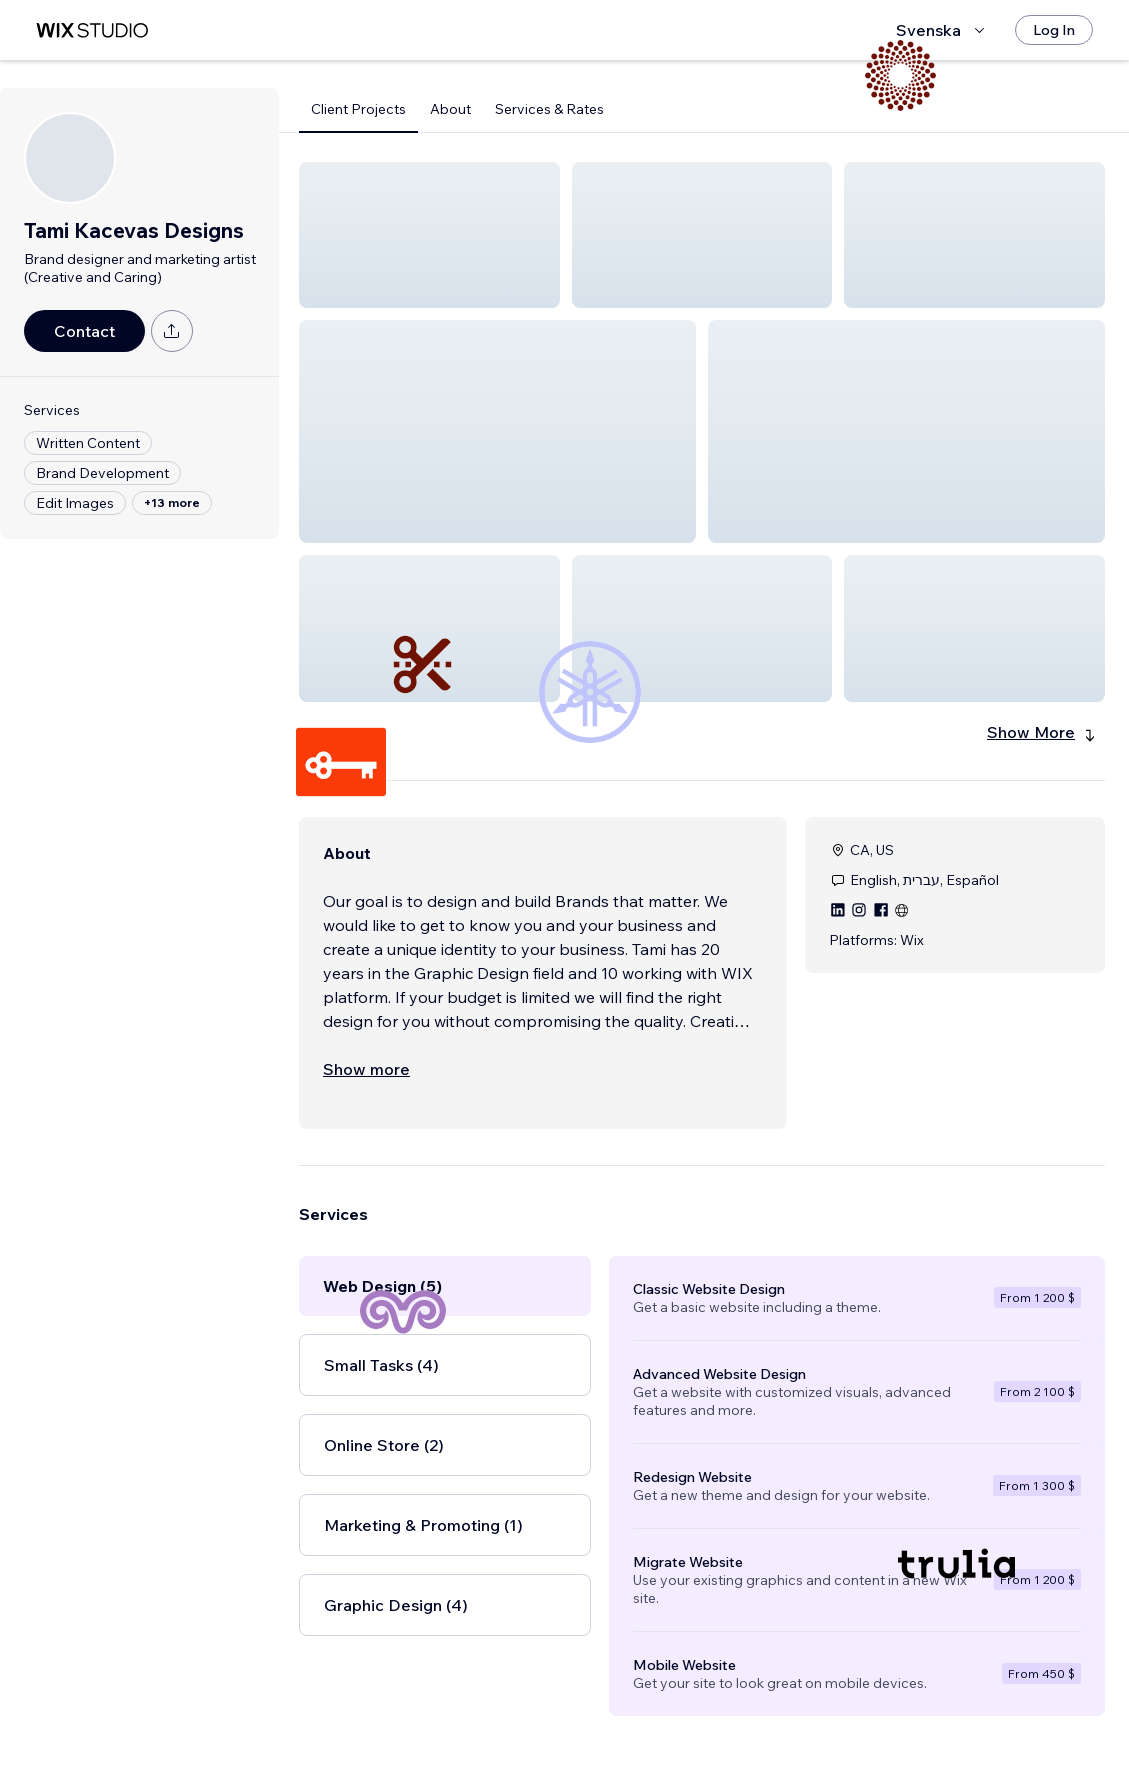  I want to click on koç holding company logo, so click(403, 1312).